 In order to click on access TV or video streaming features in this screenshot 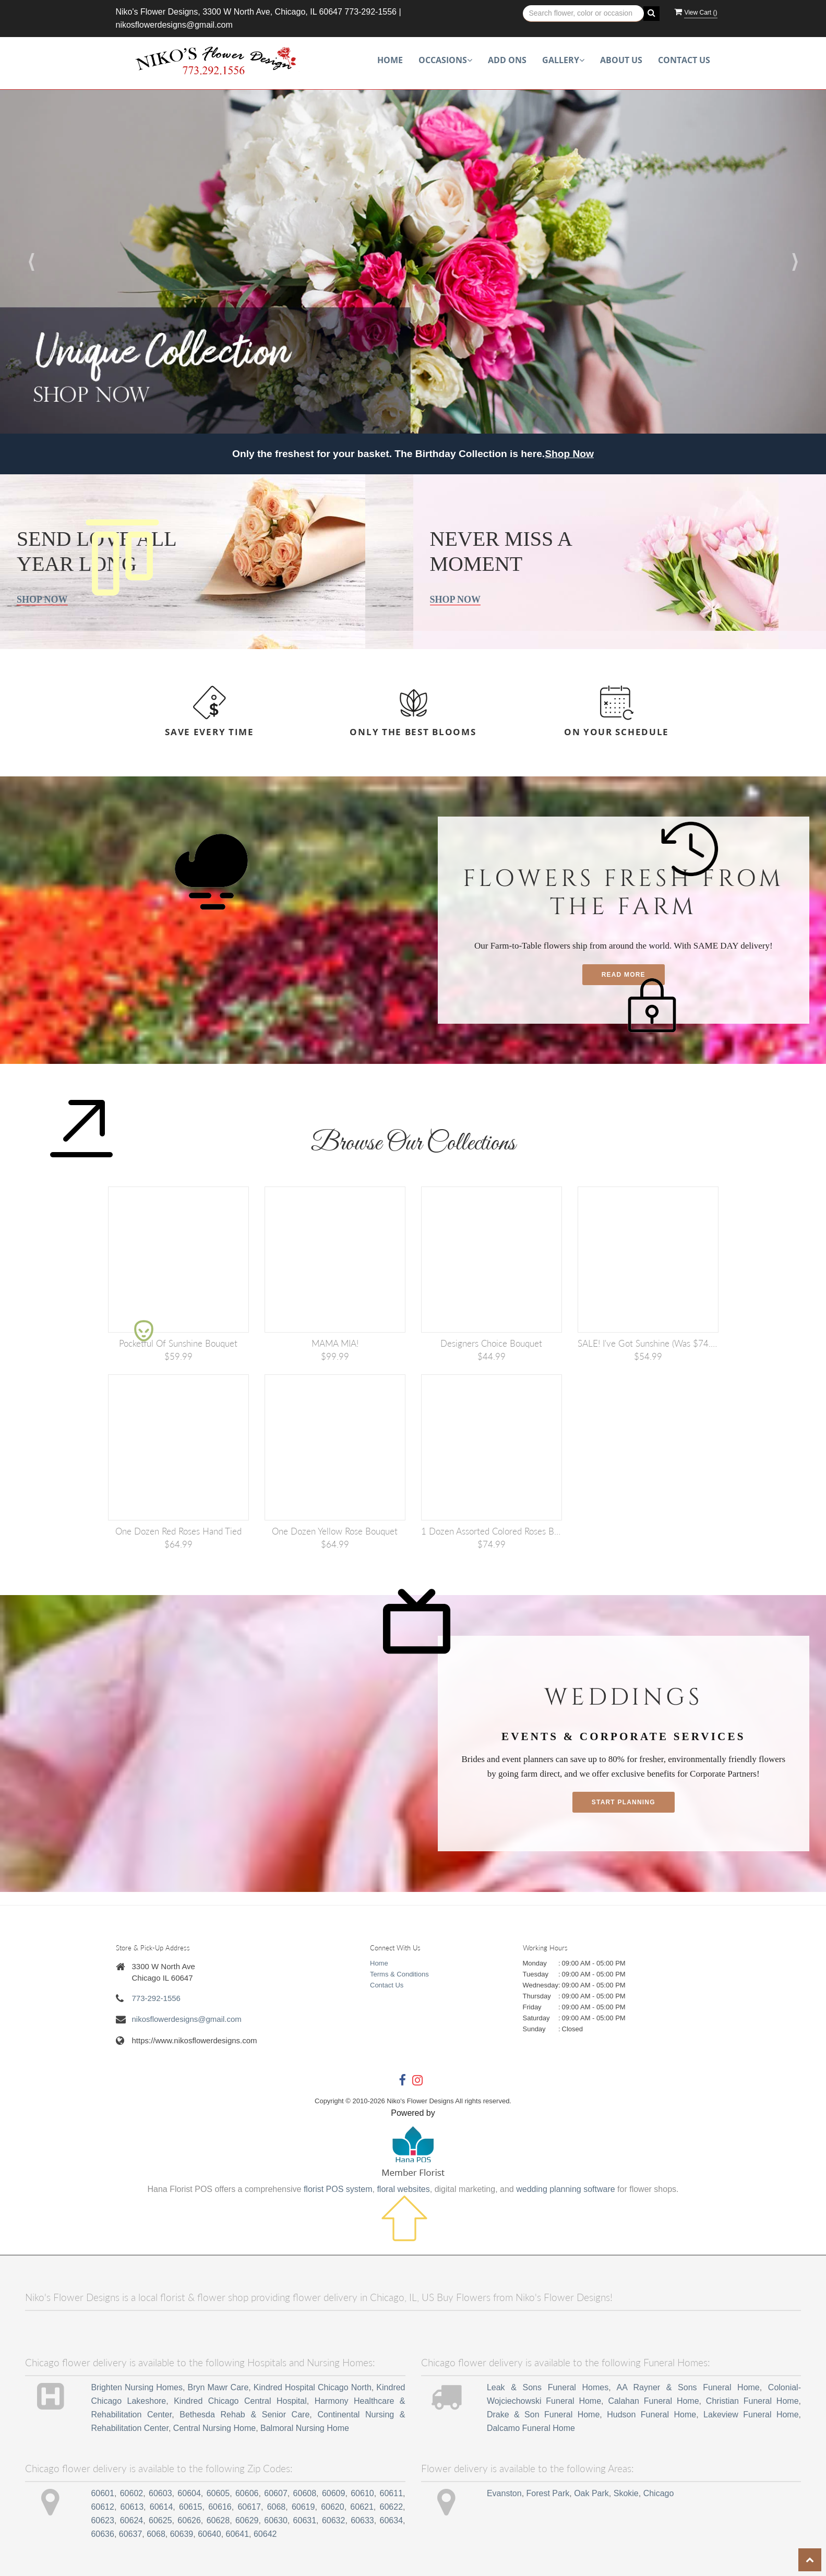, I will do `click(416, 1625)`.